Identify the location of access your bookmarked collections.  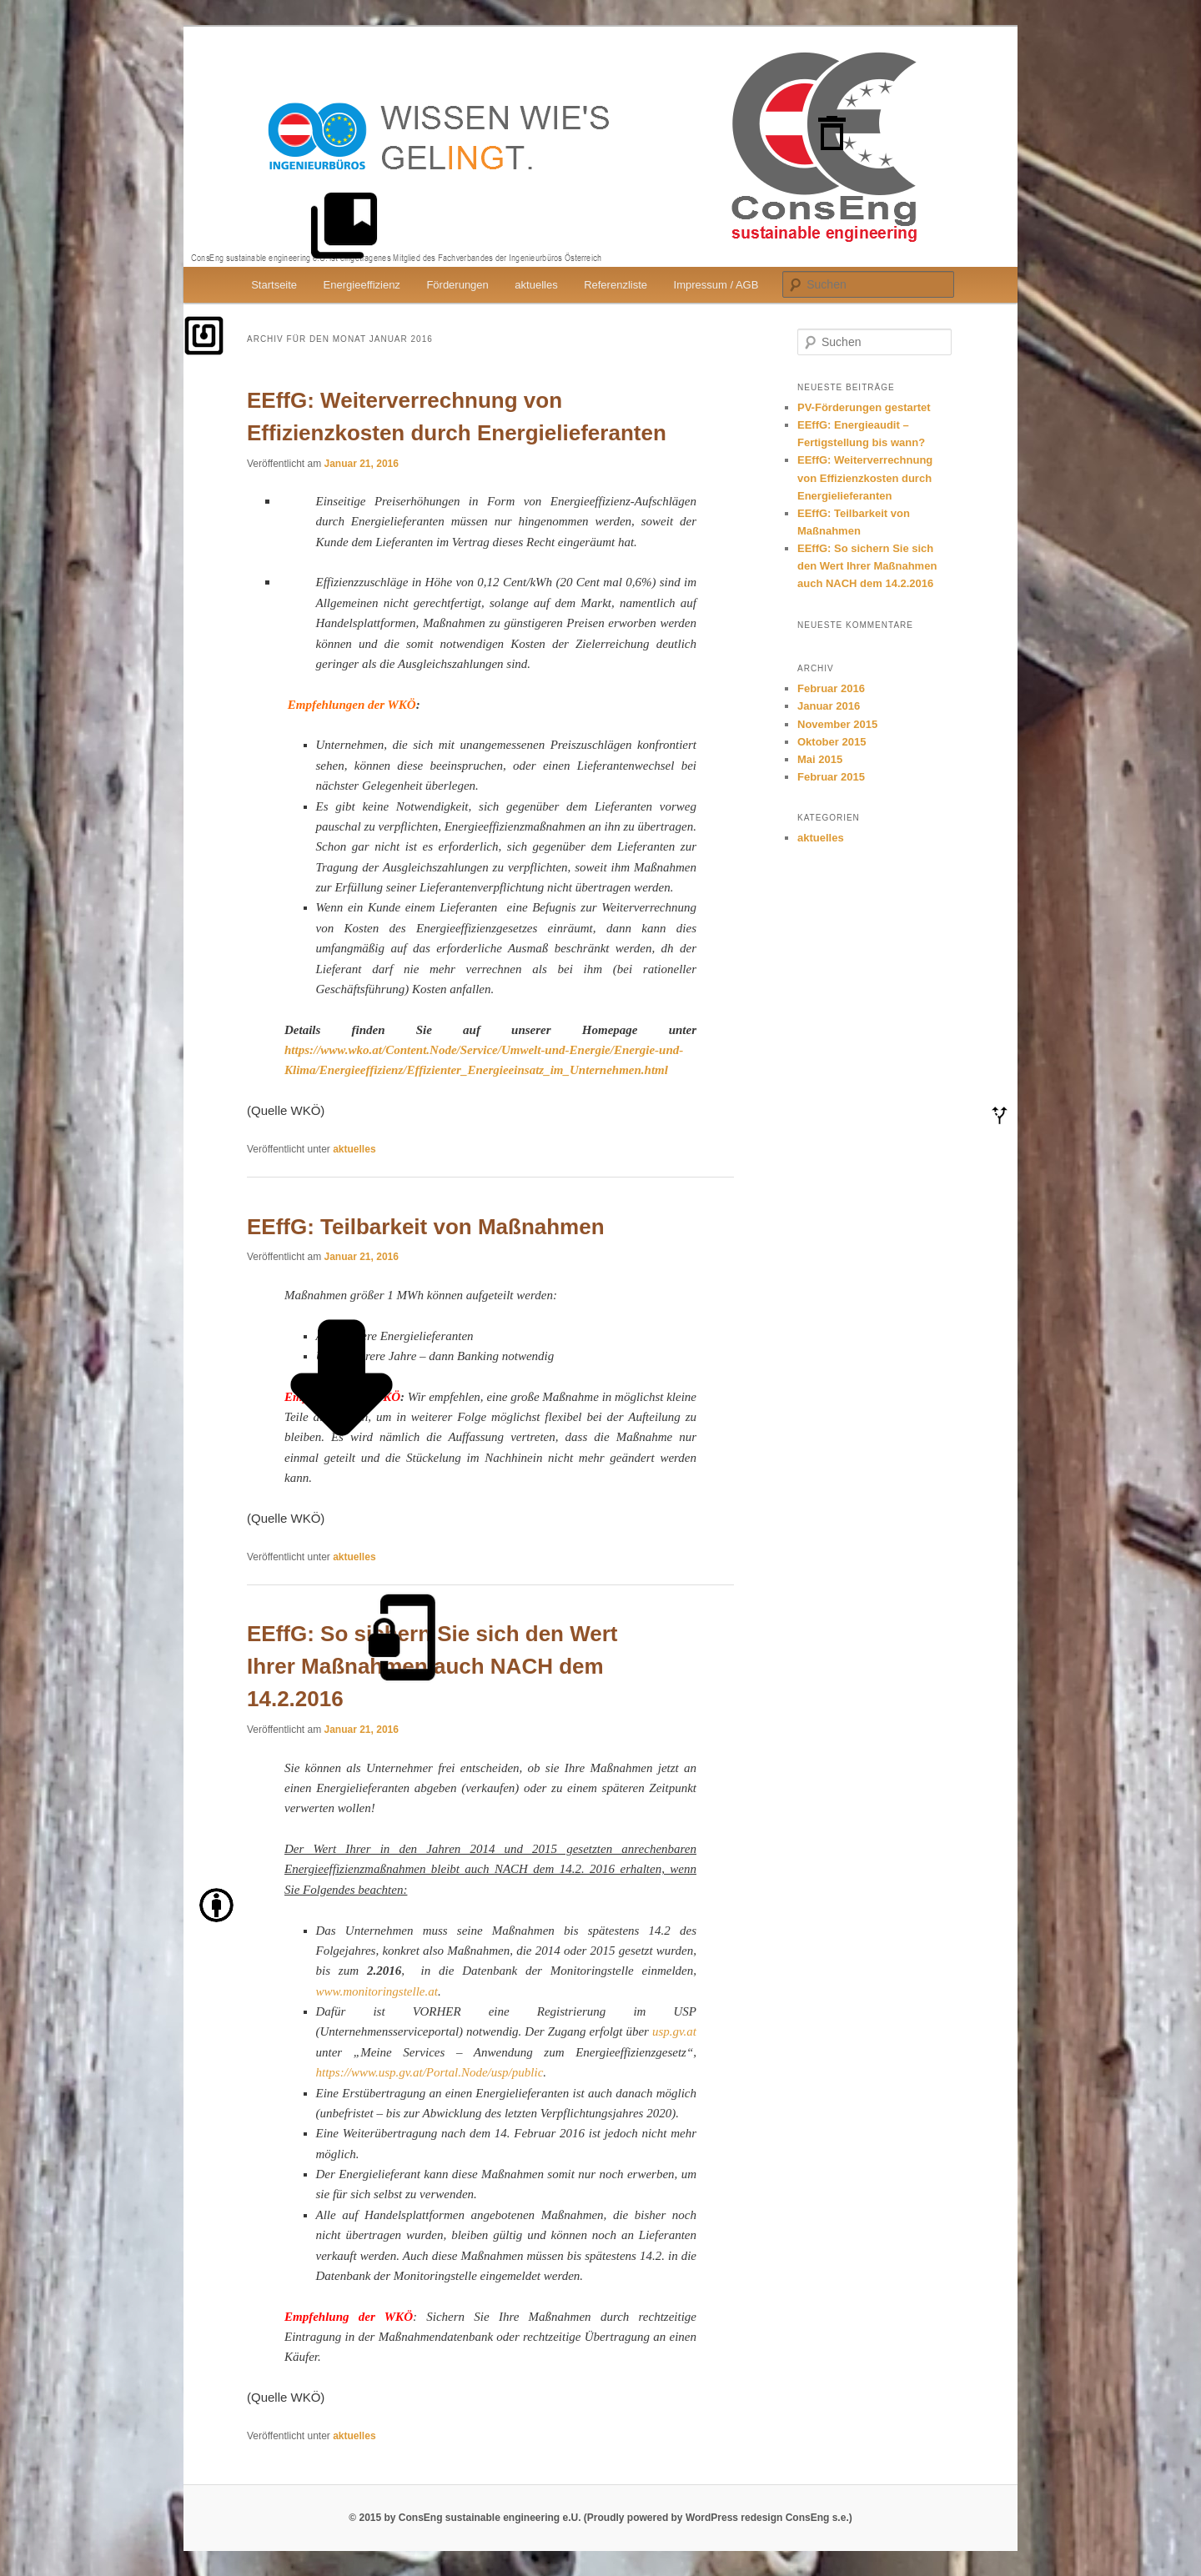
(344, 225).